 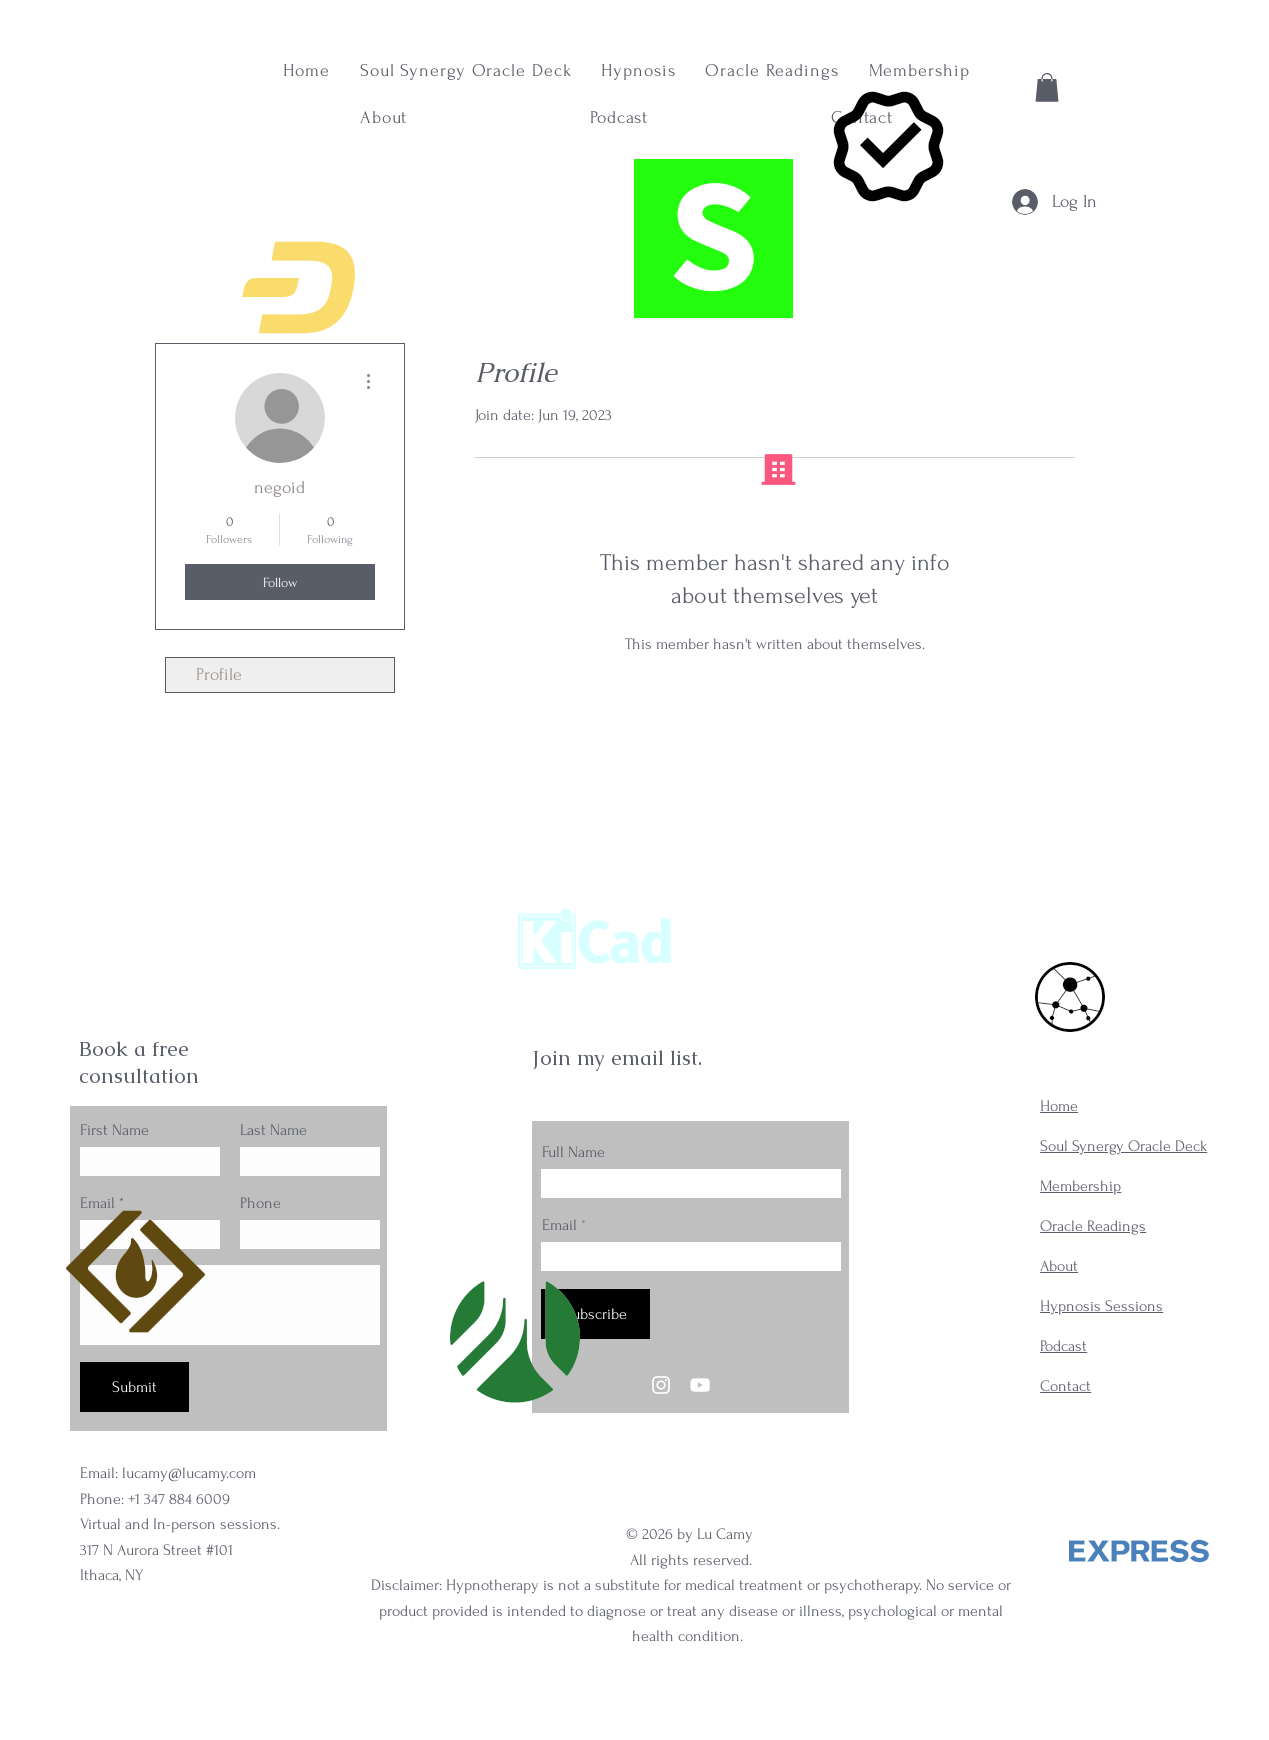 I want to click on open KiCad electronic design automation software, so click(x=595, y=939).